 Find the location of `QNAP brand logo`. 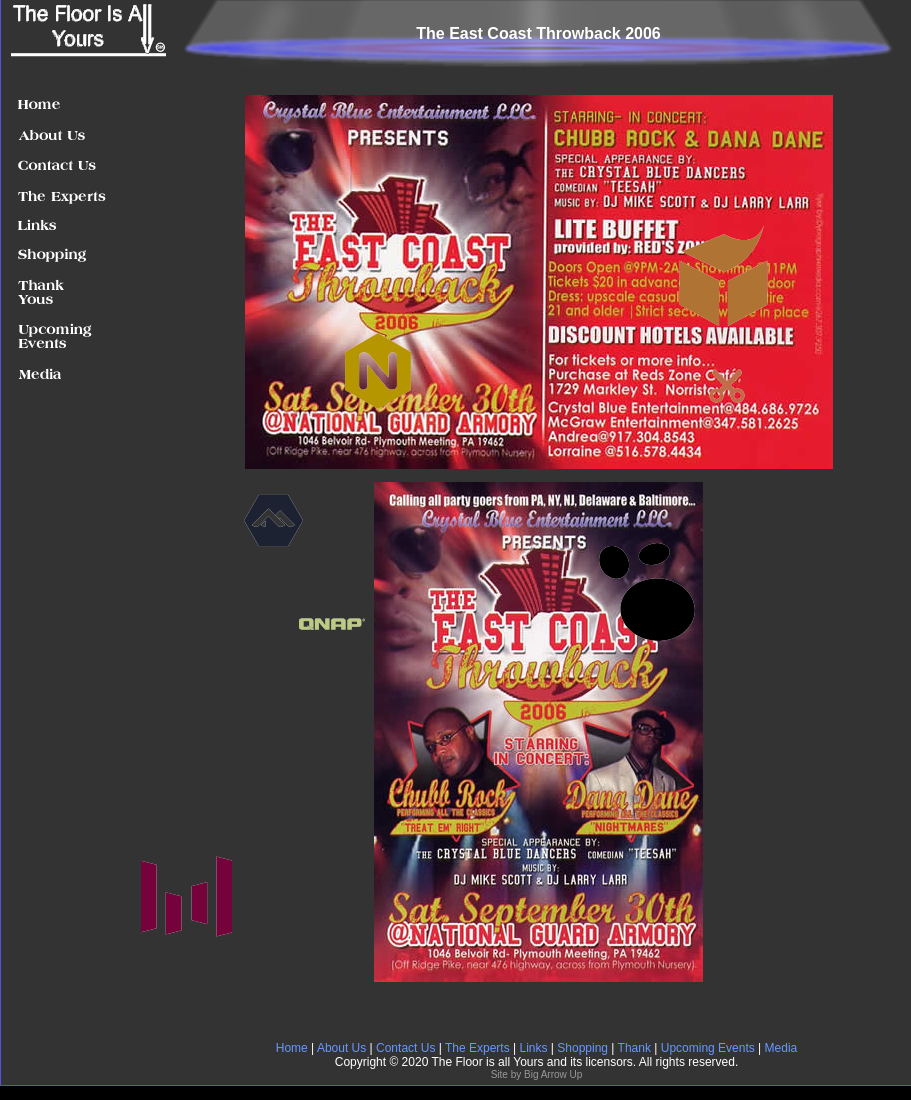

QNAP brand logo is located at coordinates (332, 624).